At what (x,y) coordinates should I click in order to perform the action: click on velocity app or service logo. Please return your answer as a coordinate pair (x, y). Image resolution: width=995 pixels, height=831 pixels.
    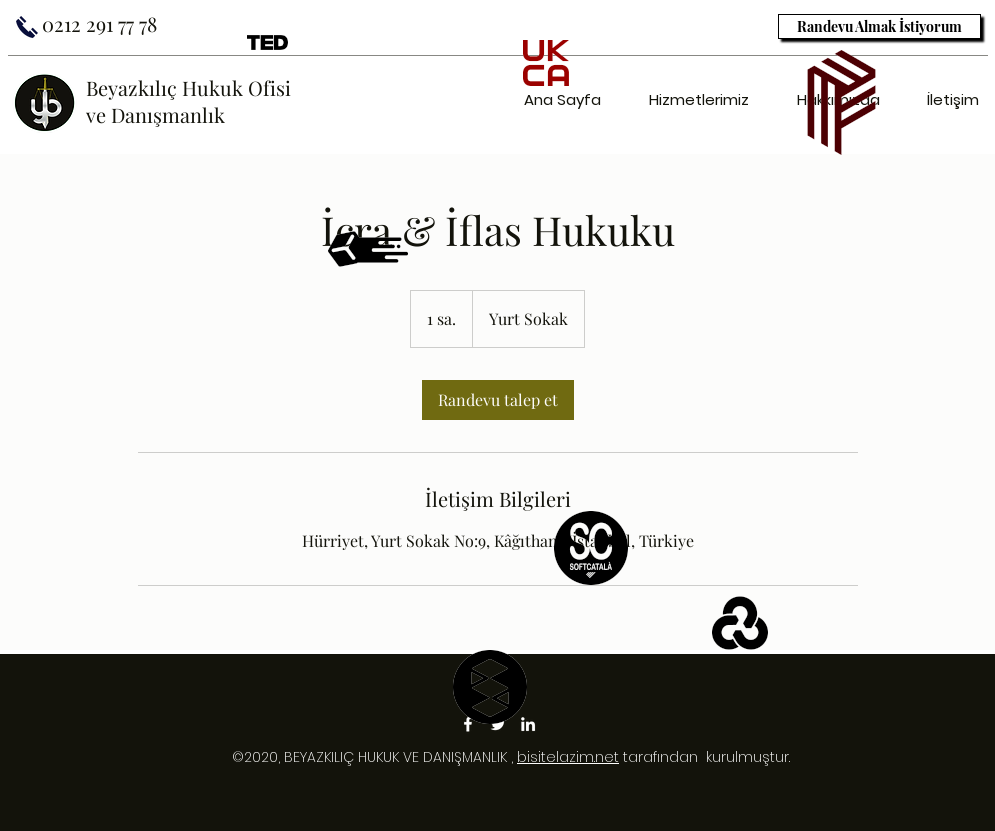
    Looking at the image, I should click on (368, 249).